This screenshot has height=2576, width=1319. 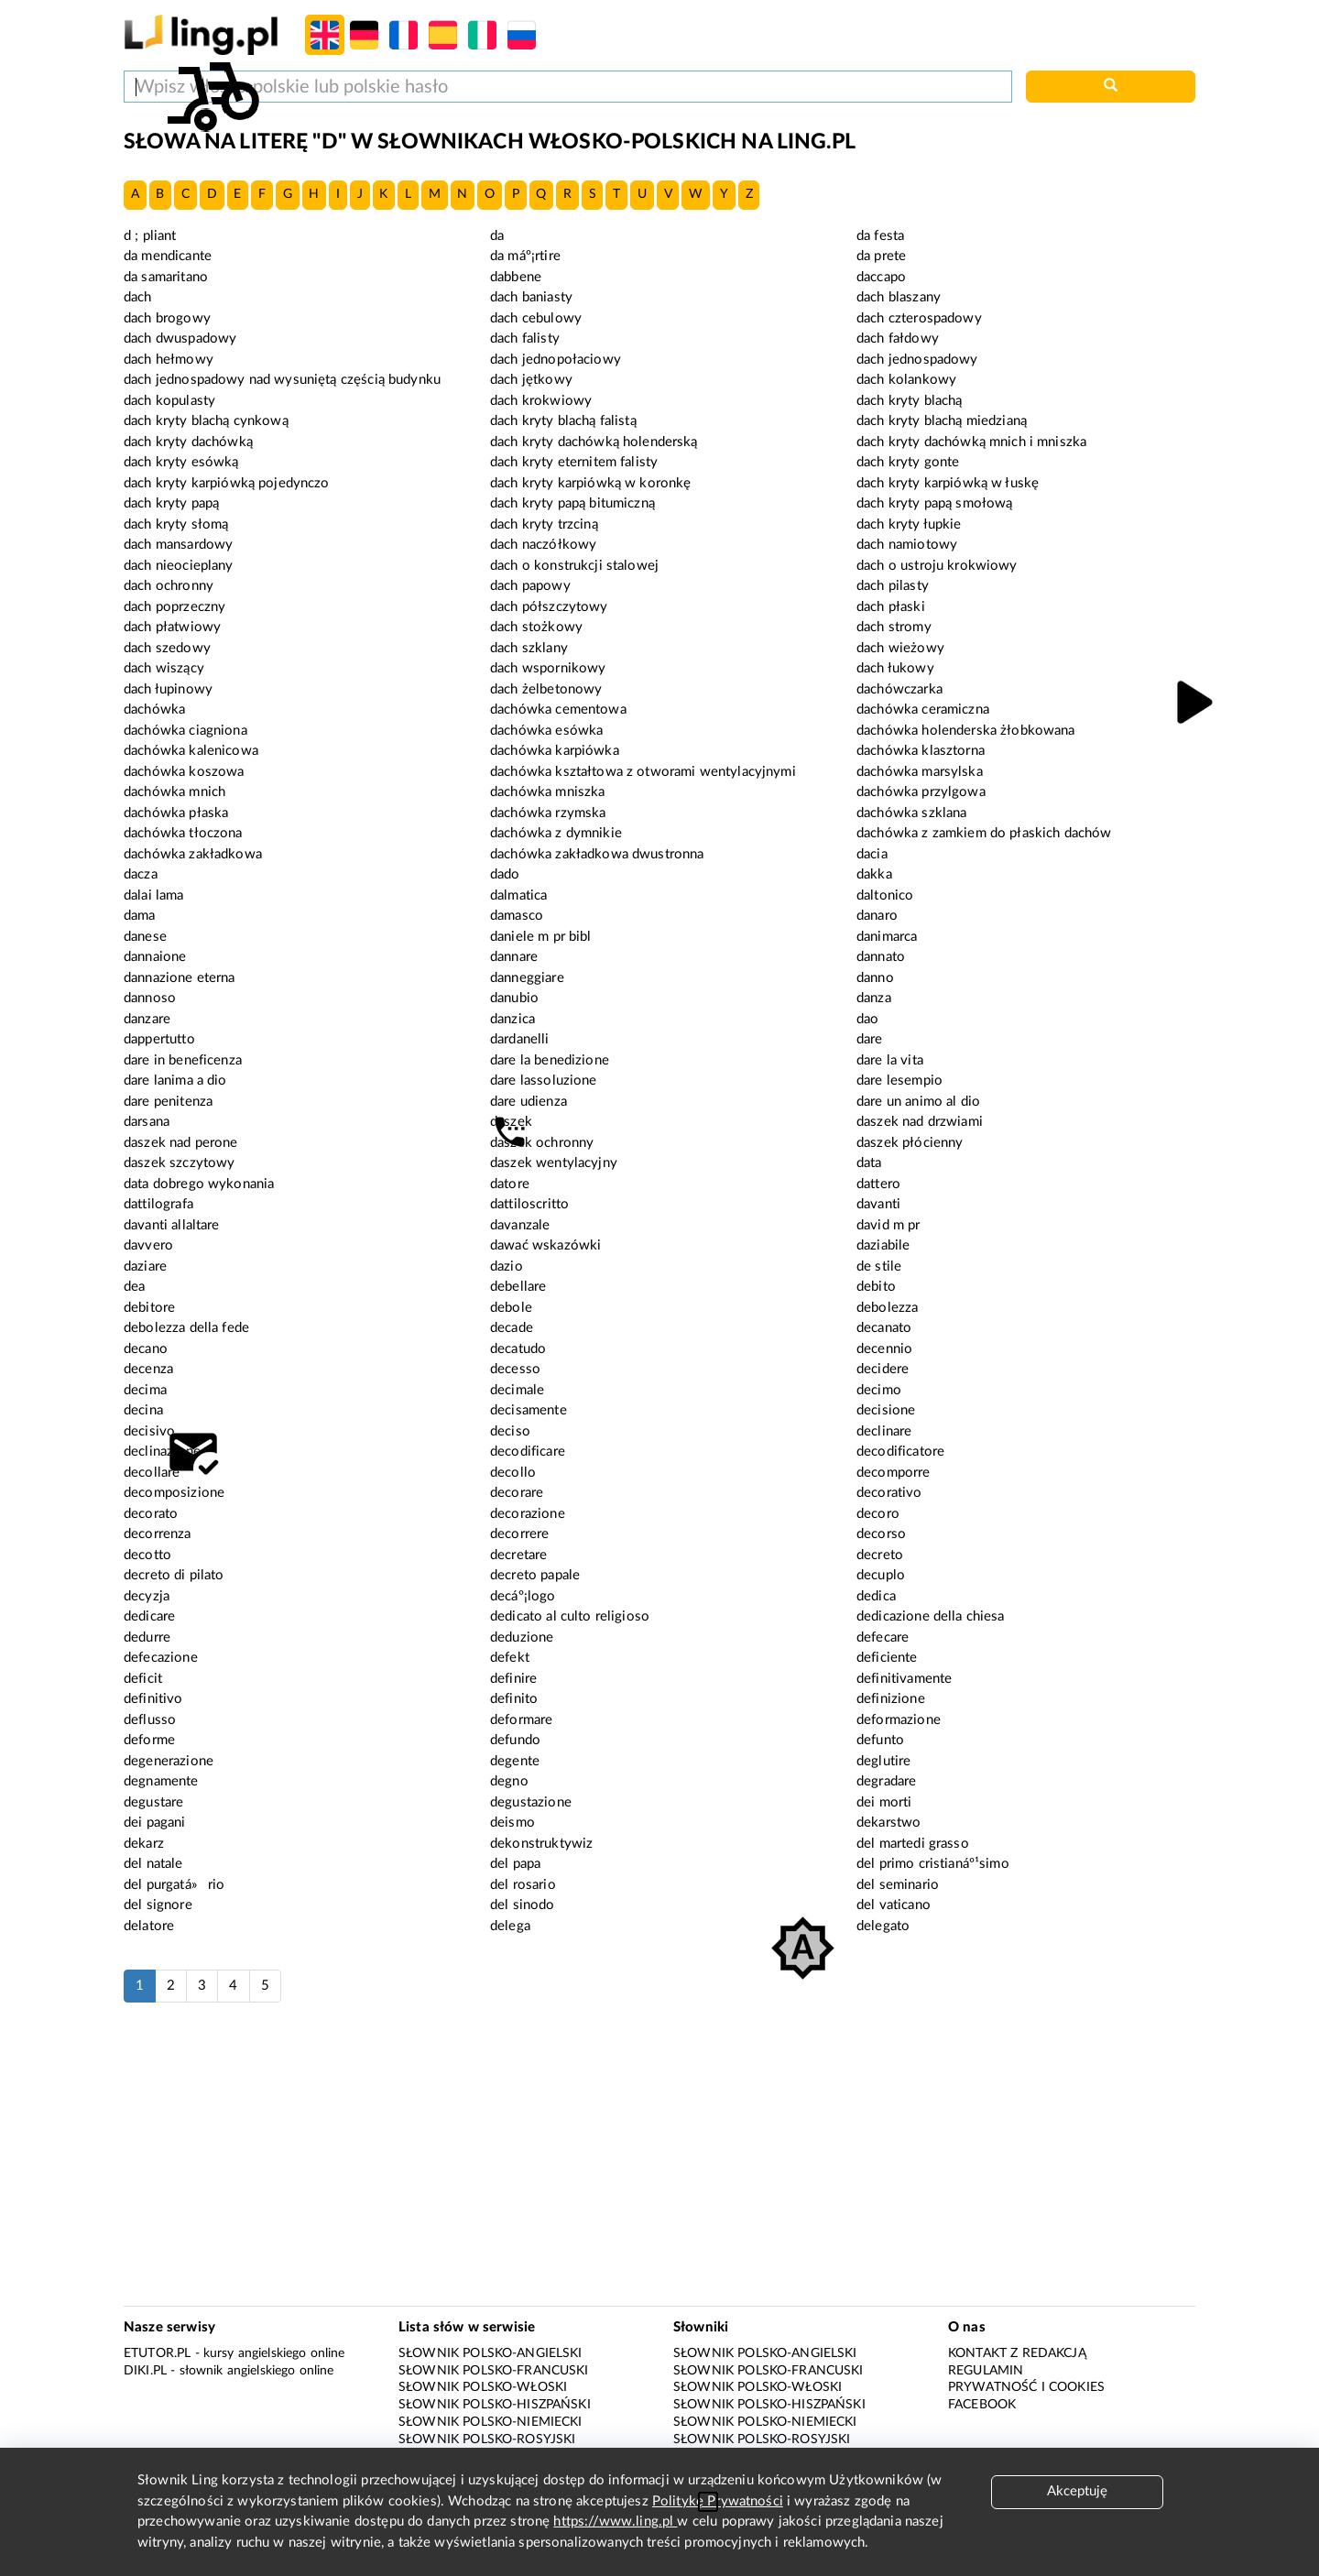 I want to click on view bike and scooter rental options, so click(x=213, y=97).